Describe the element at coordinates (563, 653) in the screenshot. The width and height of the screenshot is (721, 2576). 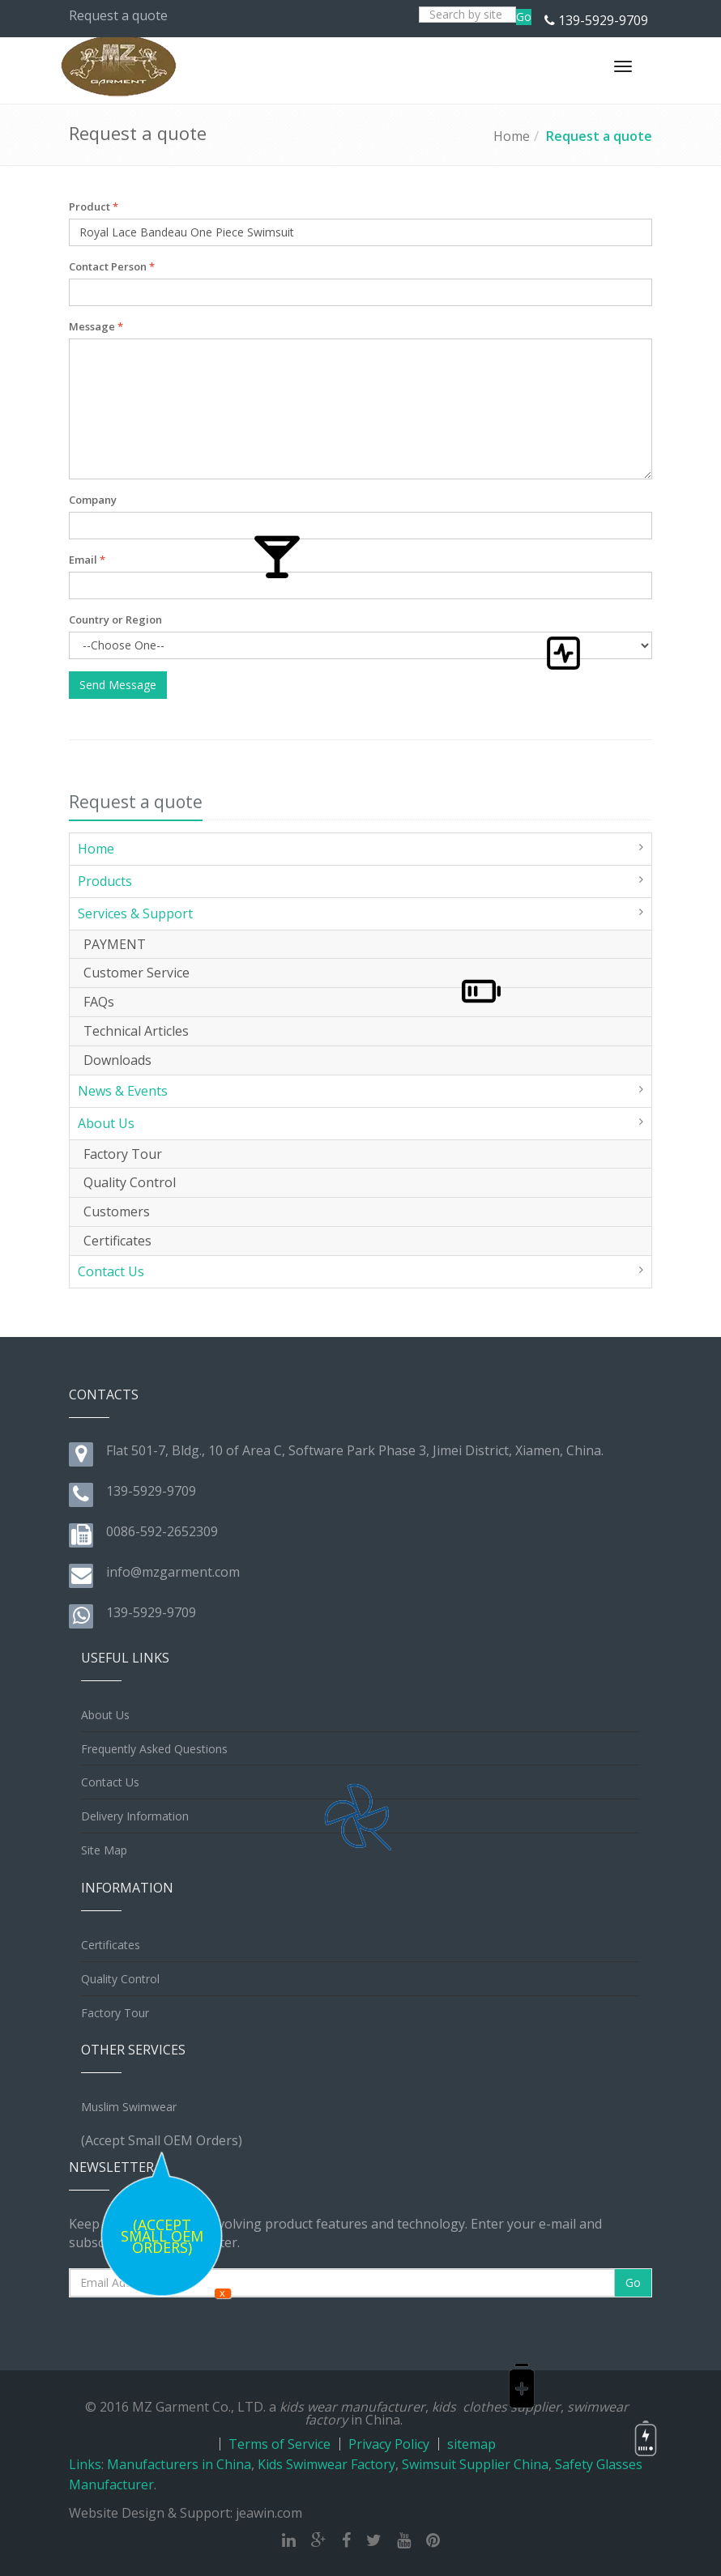
I see `view activity or system status` at that location.